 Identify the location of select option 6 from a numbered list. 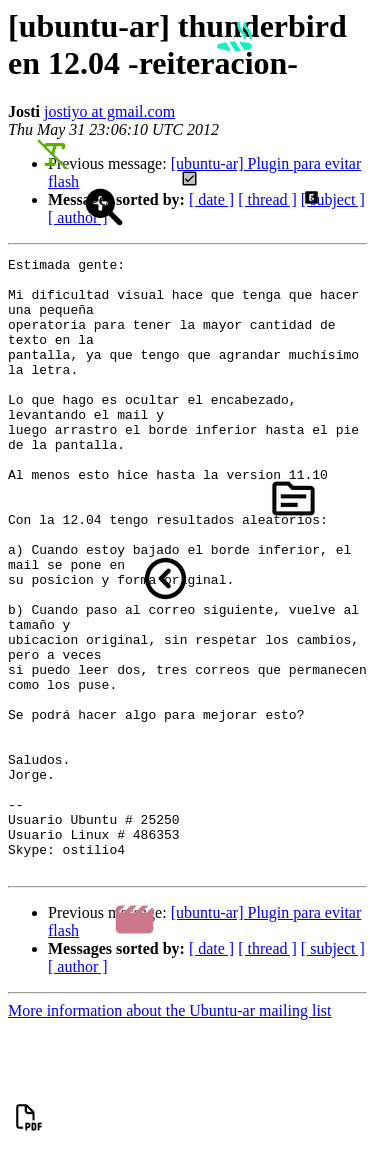
(311, 197).